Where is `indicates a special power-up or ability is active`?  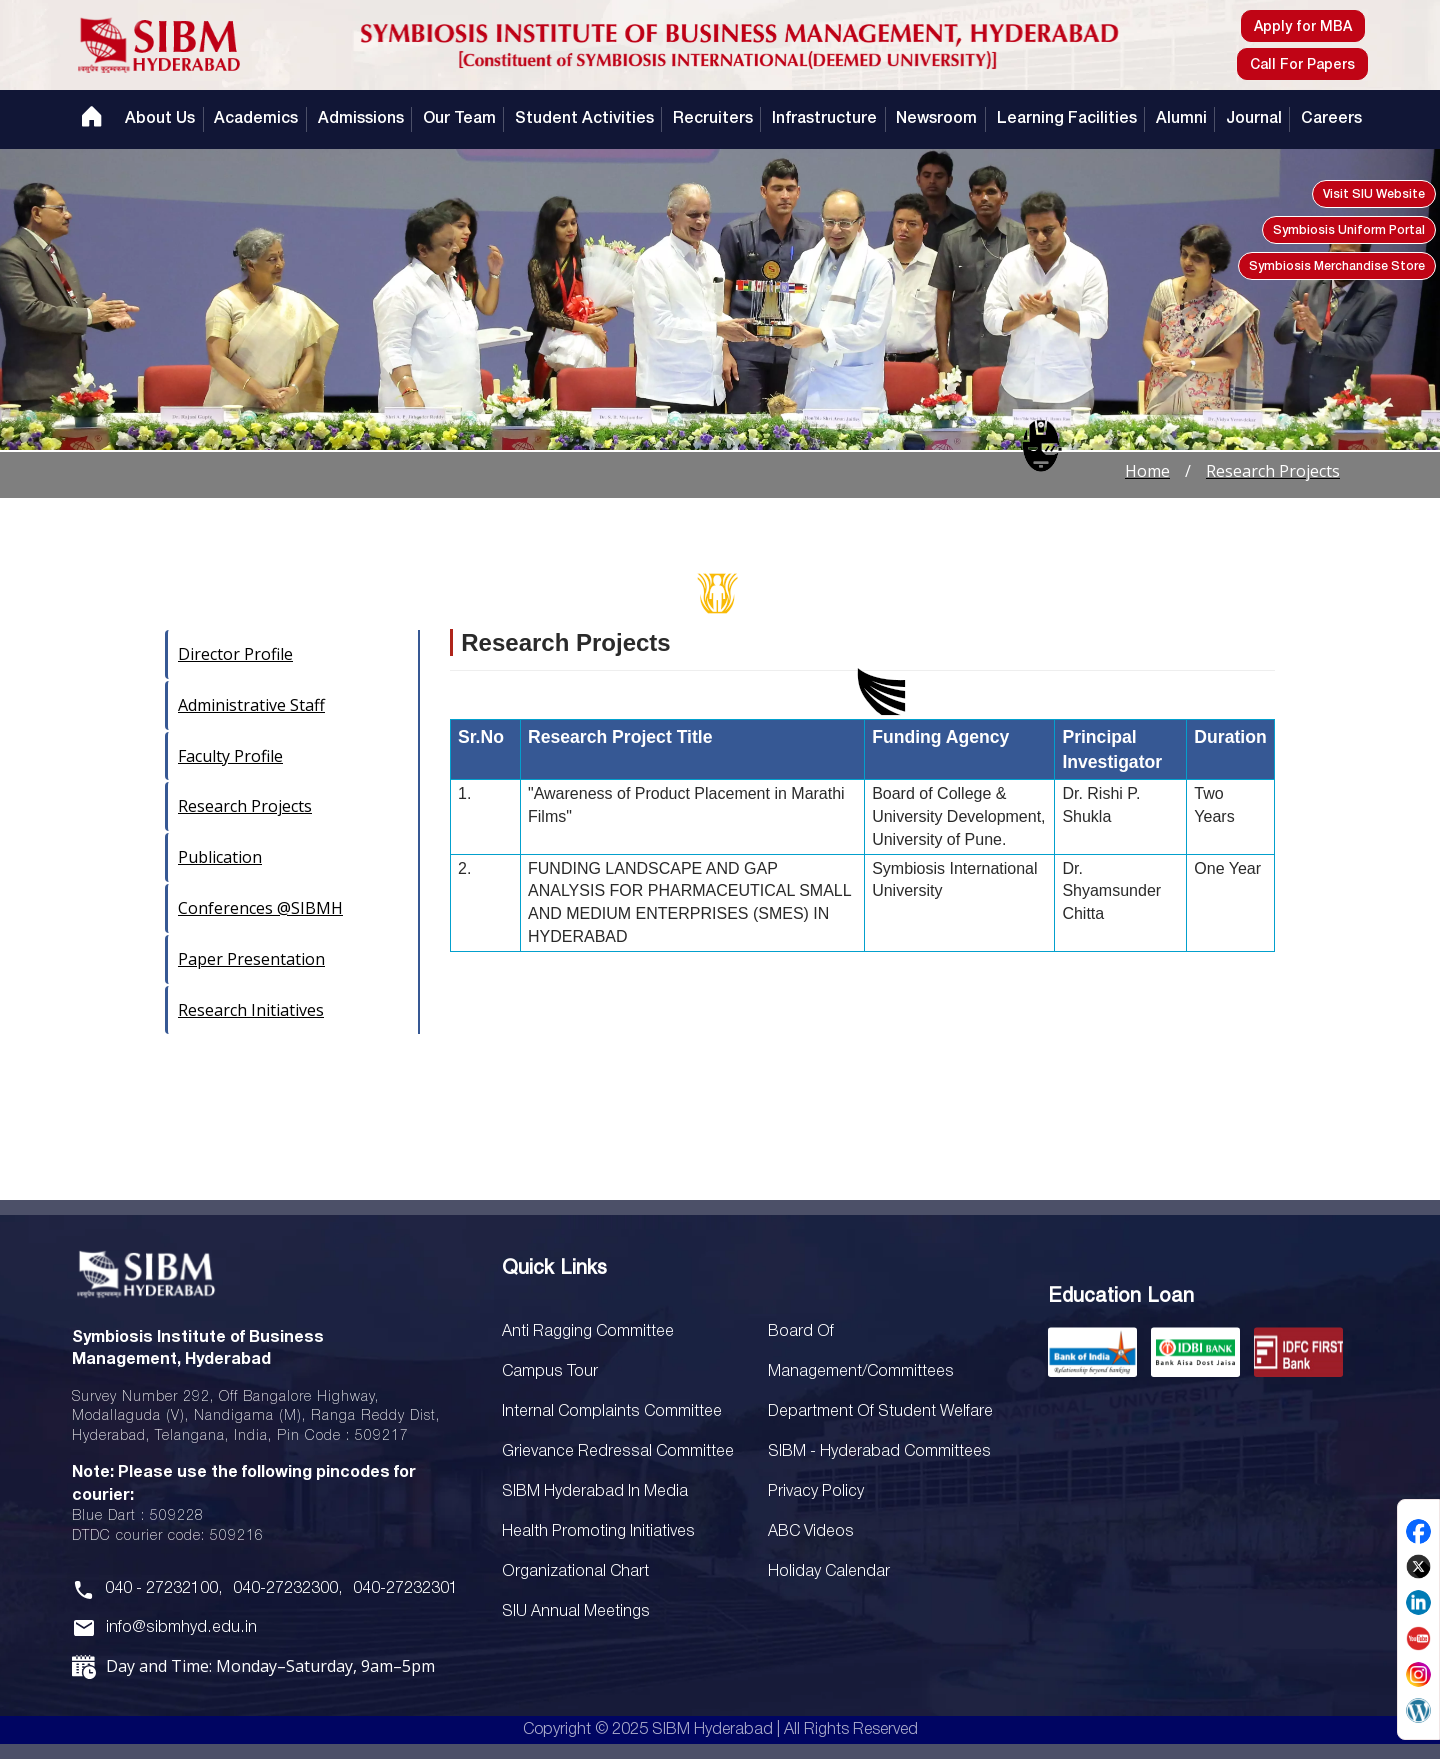
indicates a special power-up or ability is active is located at coordinates (717, 593).